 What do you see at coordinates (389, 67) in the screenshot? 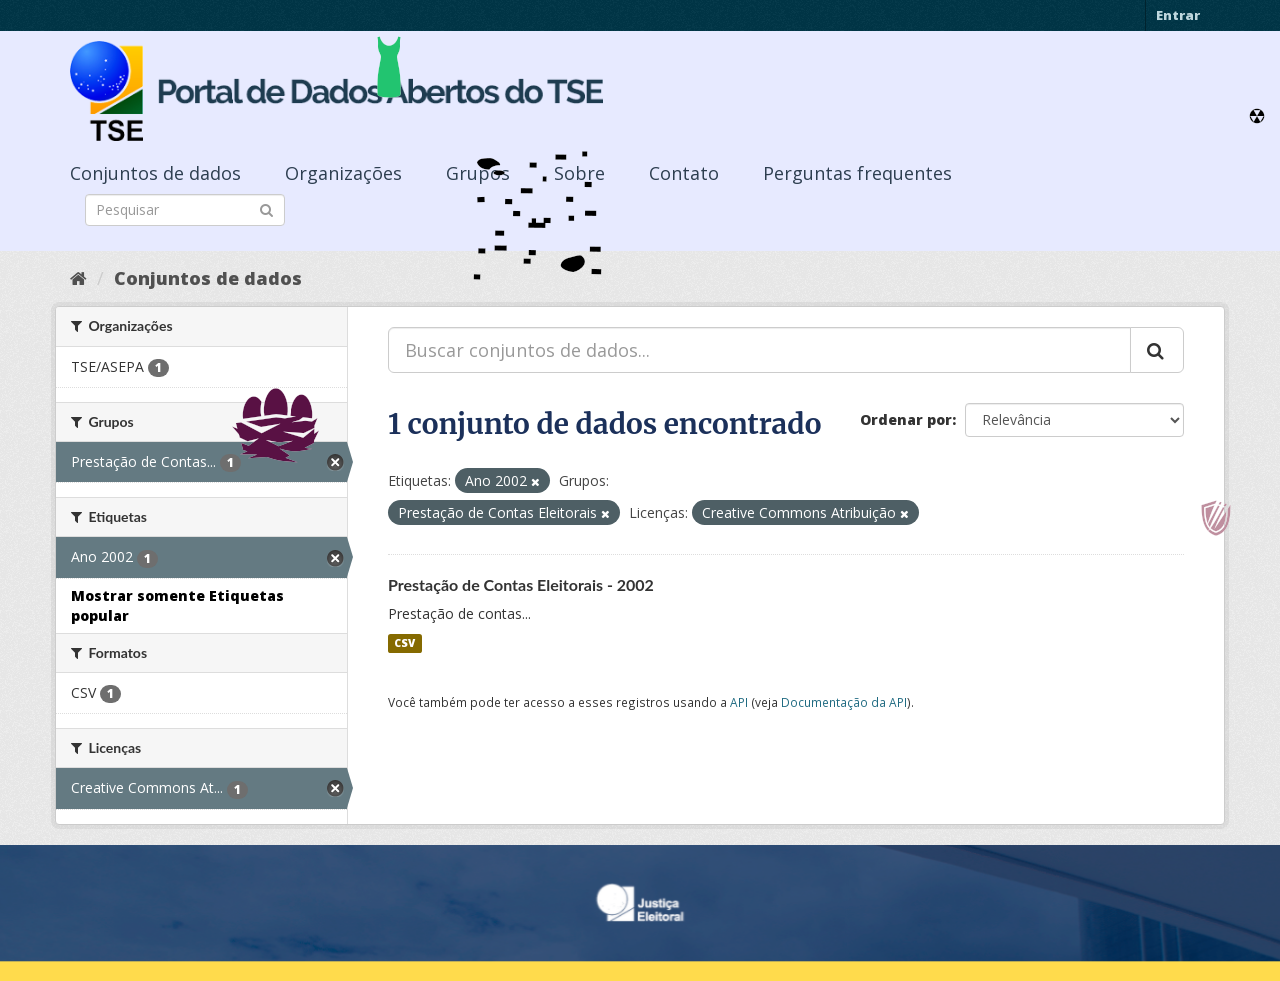
I see `browse women's clothing or dresses` at bounding box center [389, 67].